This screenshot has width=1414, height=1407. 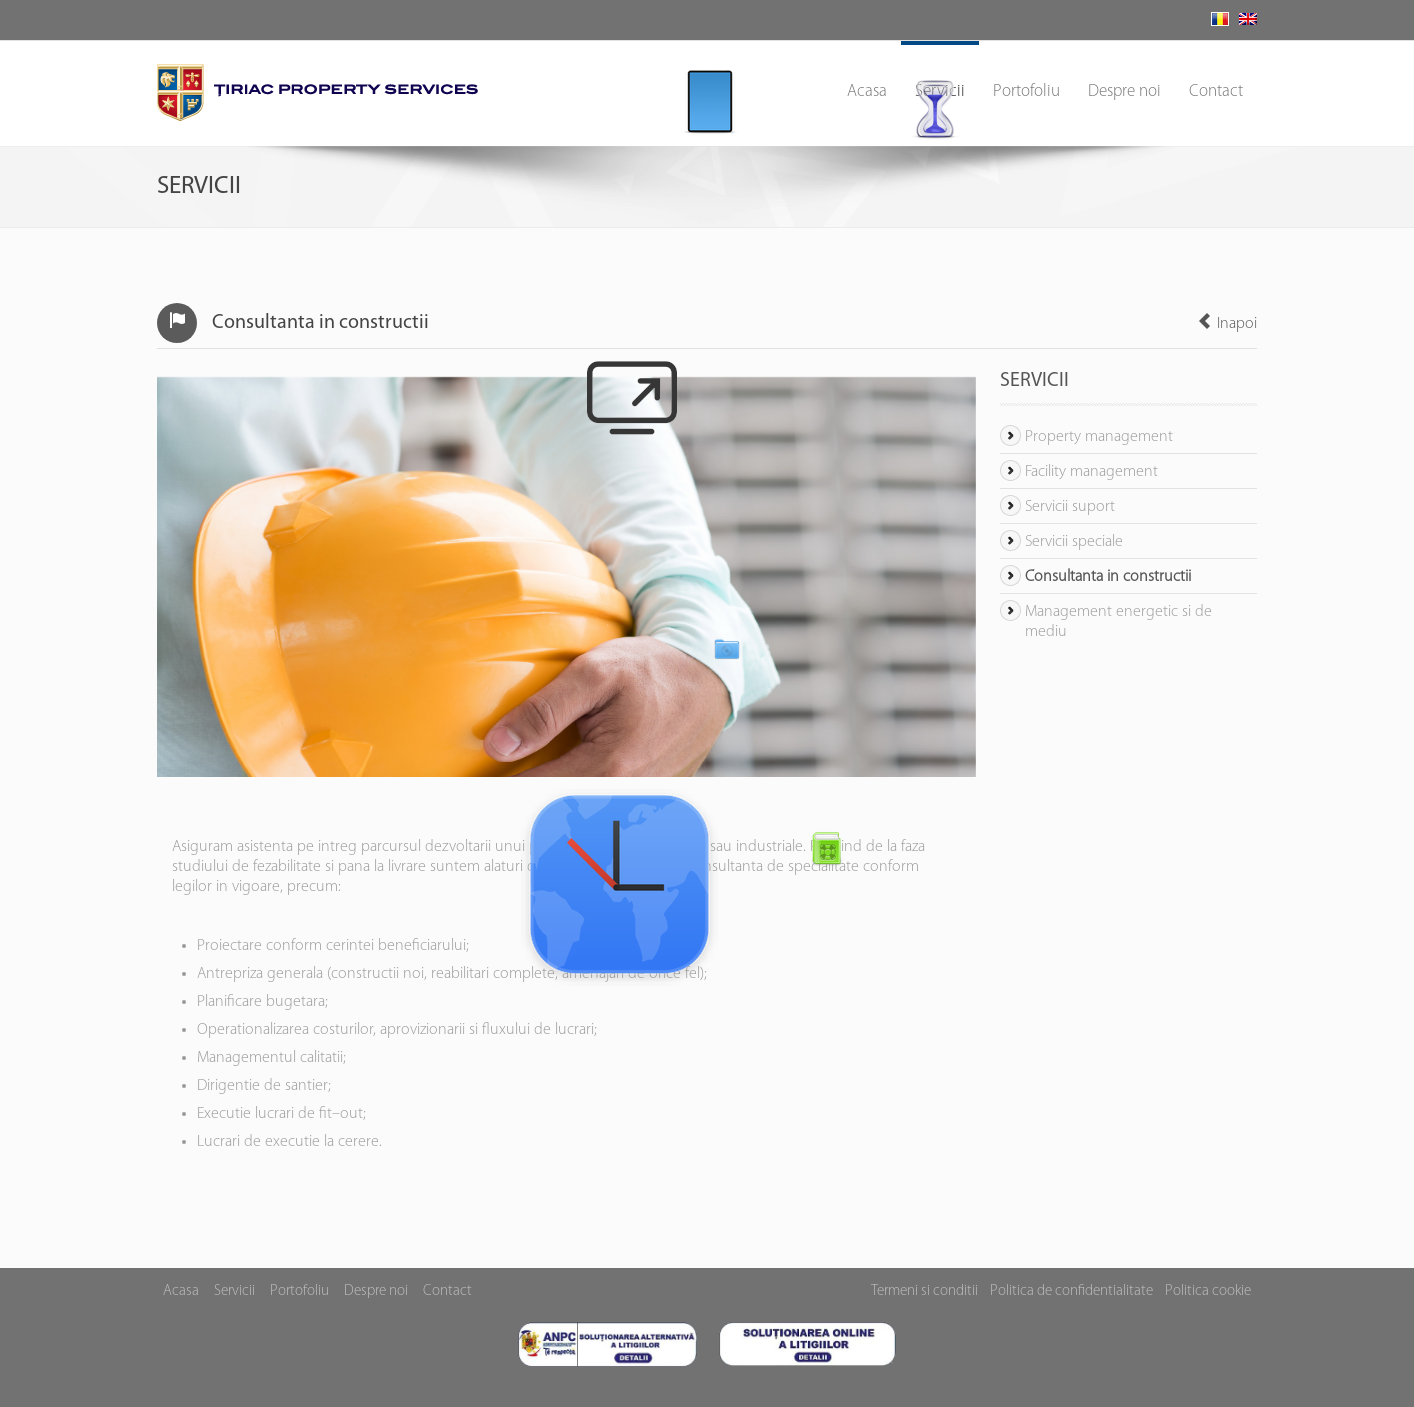 What do you see at coordinates (619, 887) in the screenshot?
I see `configure network time protocol settings` at bounding box center [619, 887].